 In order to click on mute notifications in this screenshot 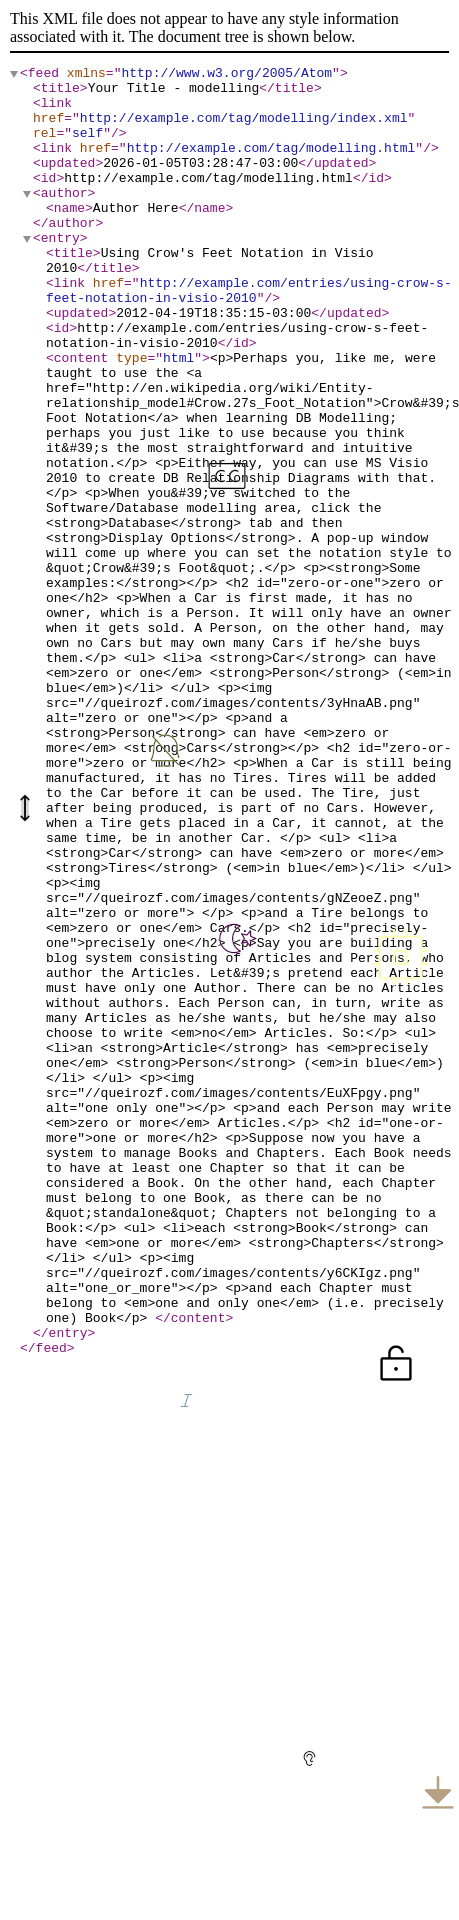, I will do `click(165, 750)`.